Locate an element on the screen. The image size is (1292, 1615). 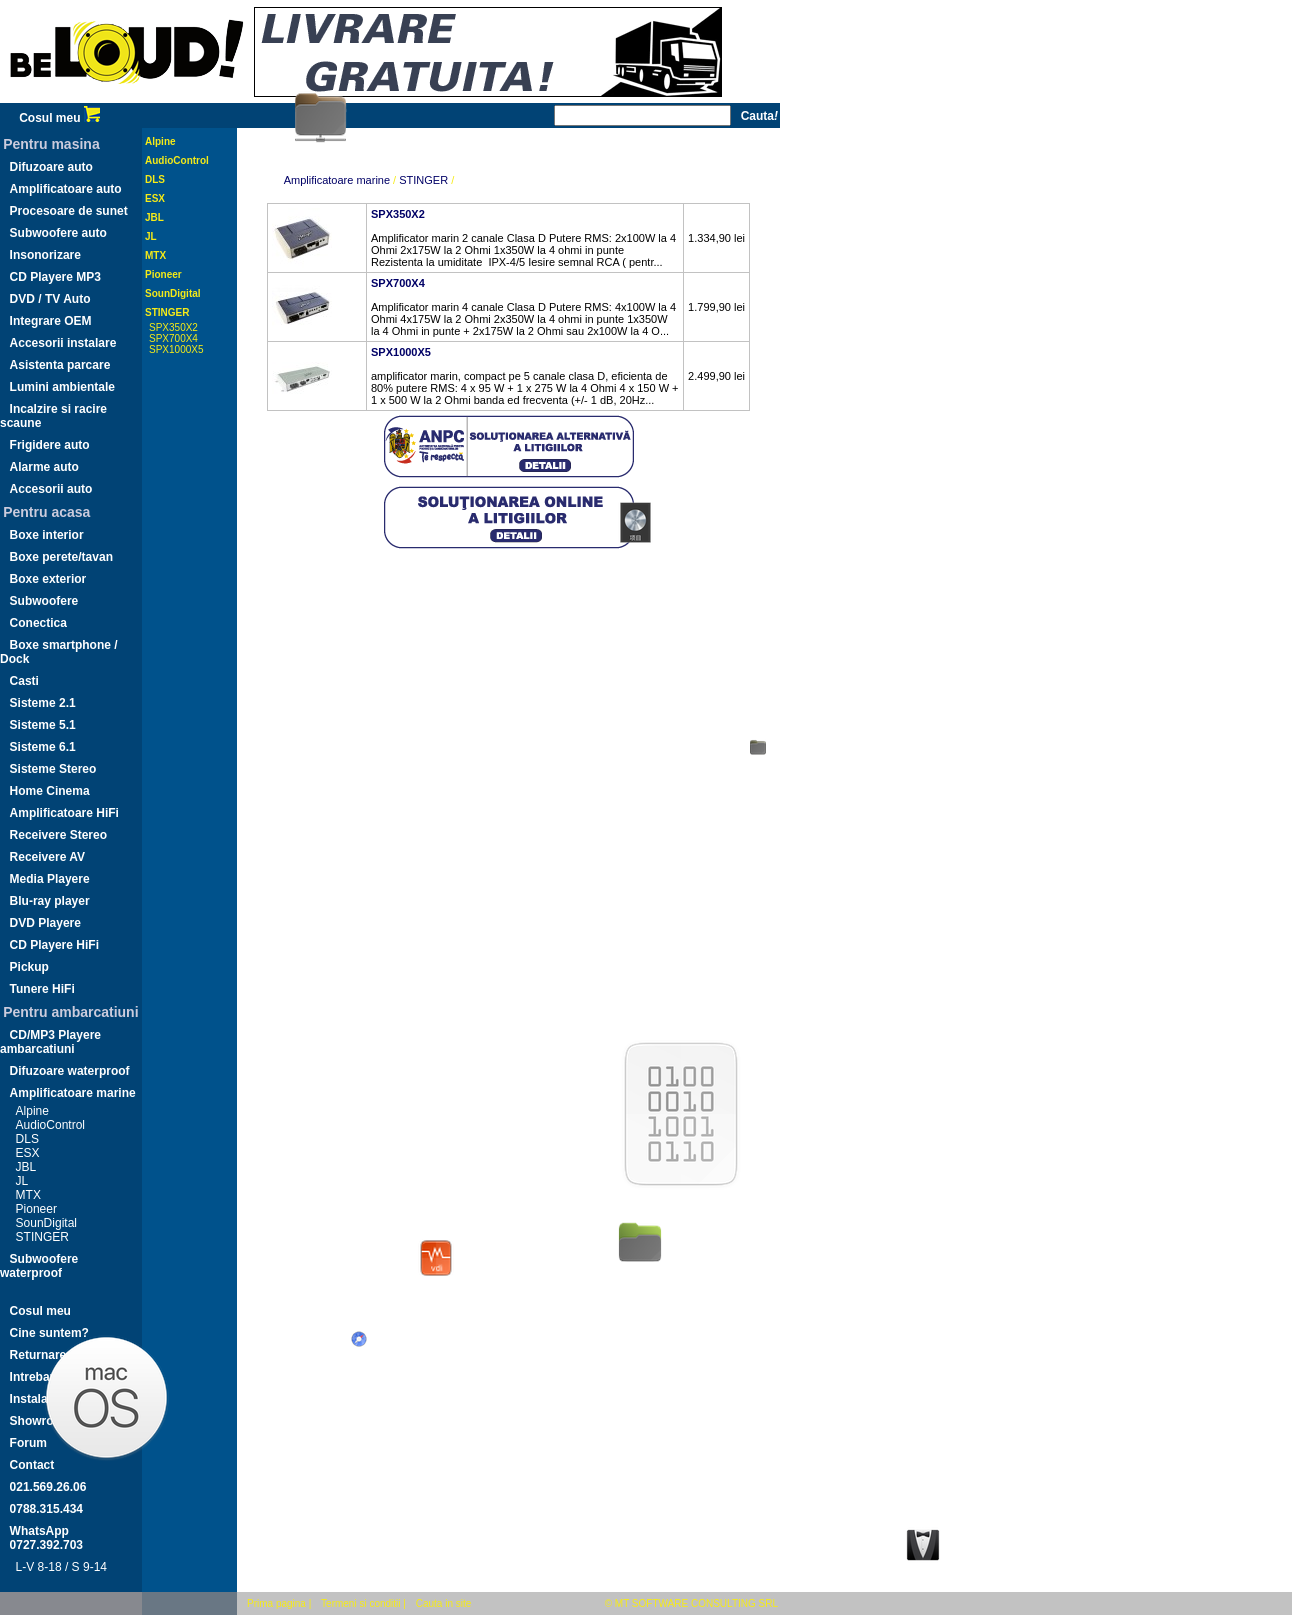
indicates macos operating system is located at coordinates (106, 1397).